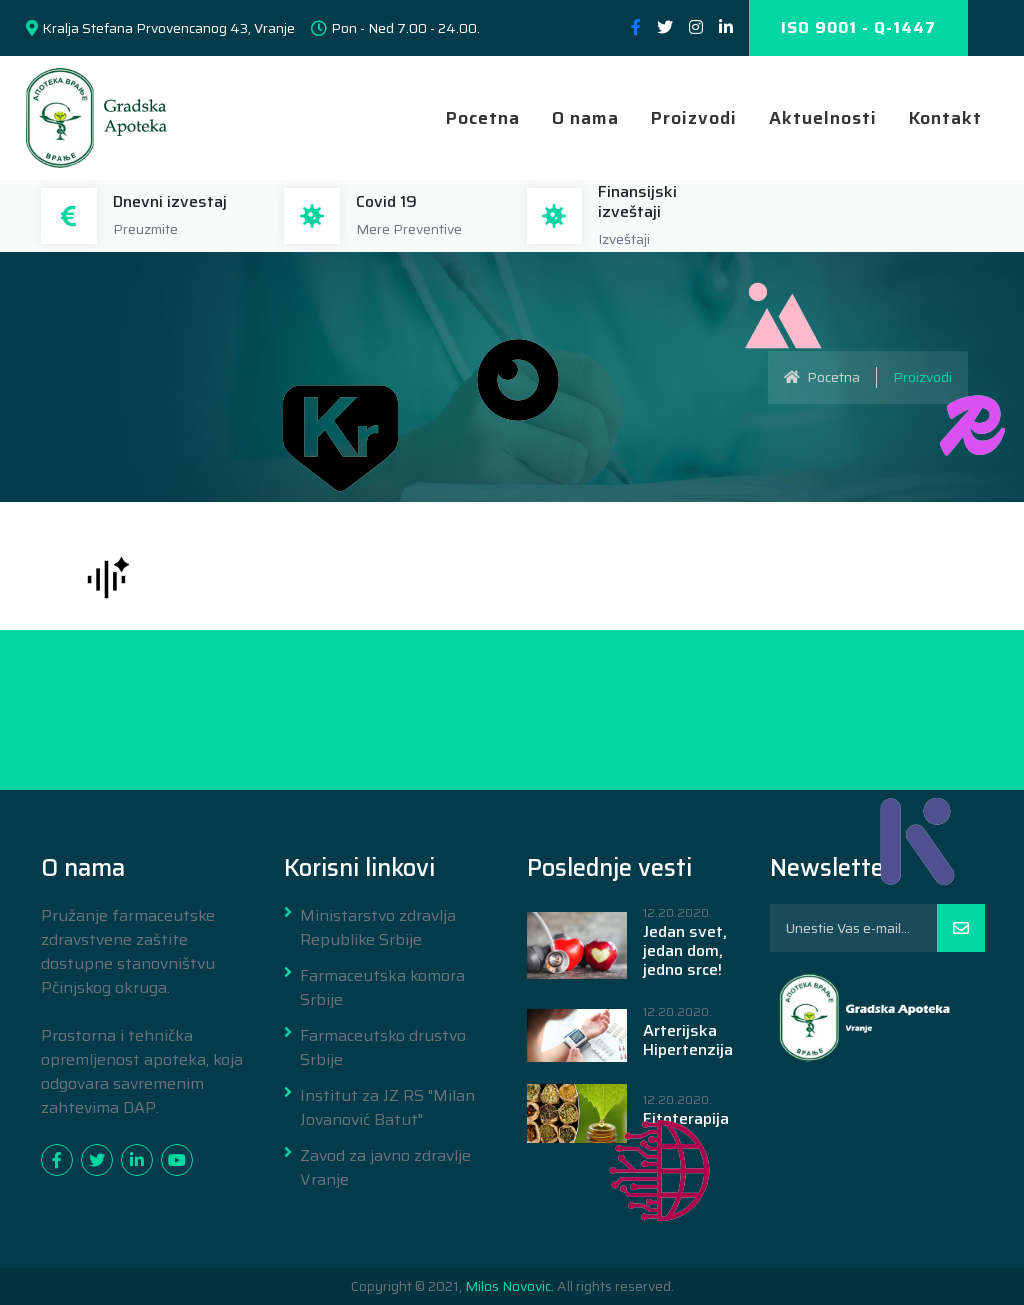  Describe the element at coordinates (781, 315) in the screenshot. I see `switch to landscape photo mode` at that location.